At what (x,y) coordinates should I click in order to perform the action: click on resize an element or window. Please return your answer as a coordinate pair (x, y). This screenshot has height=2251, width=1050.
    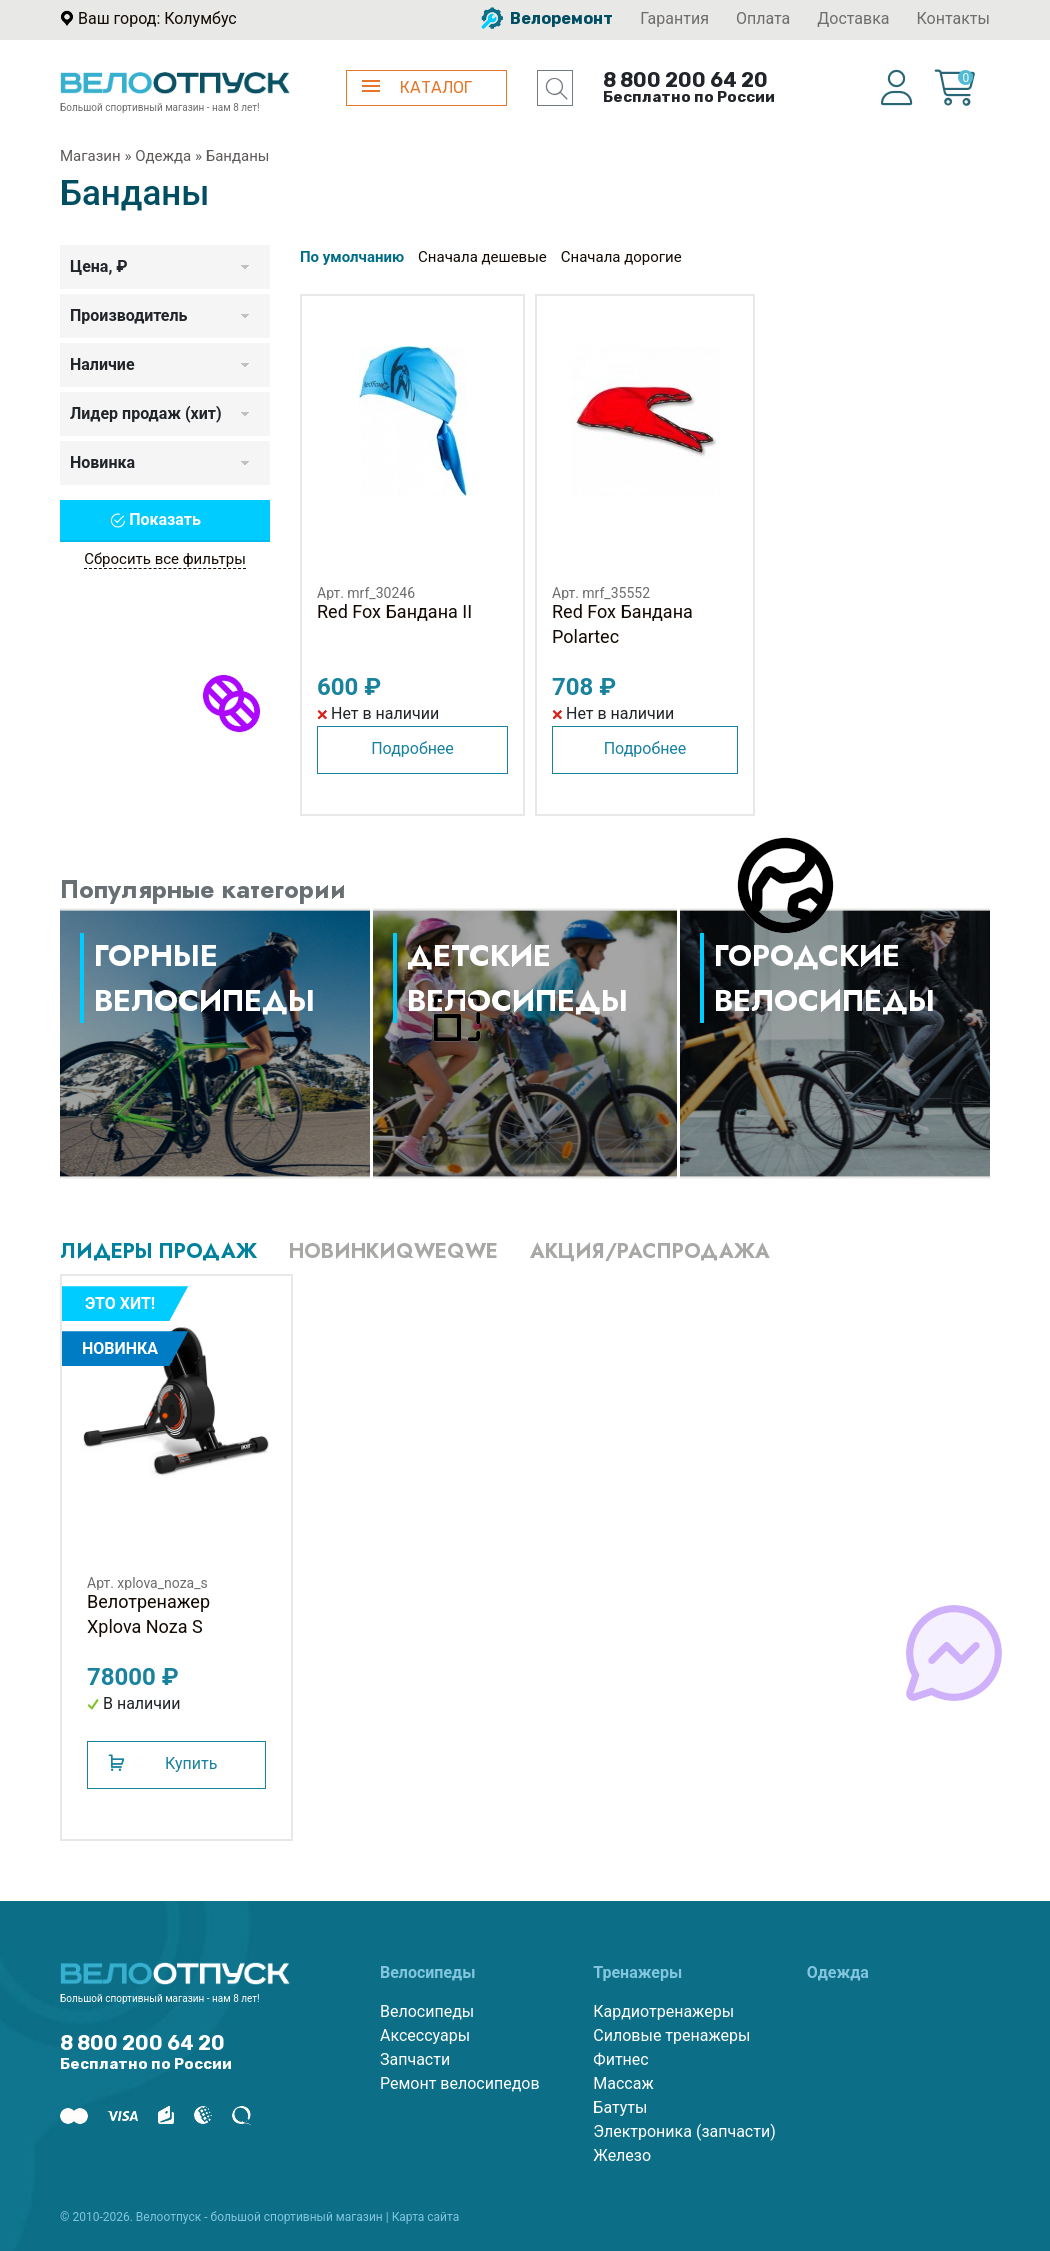
    Looking at the image, I should click on (457, 1018).